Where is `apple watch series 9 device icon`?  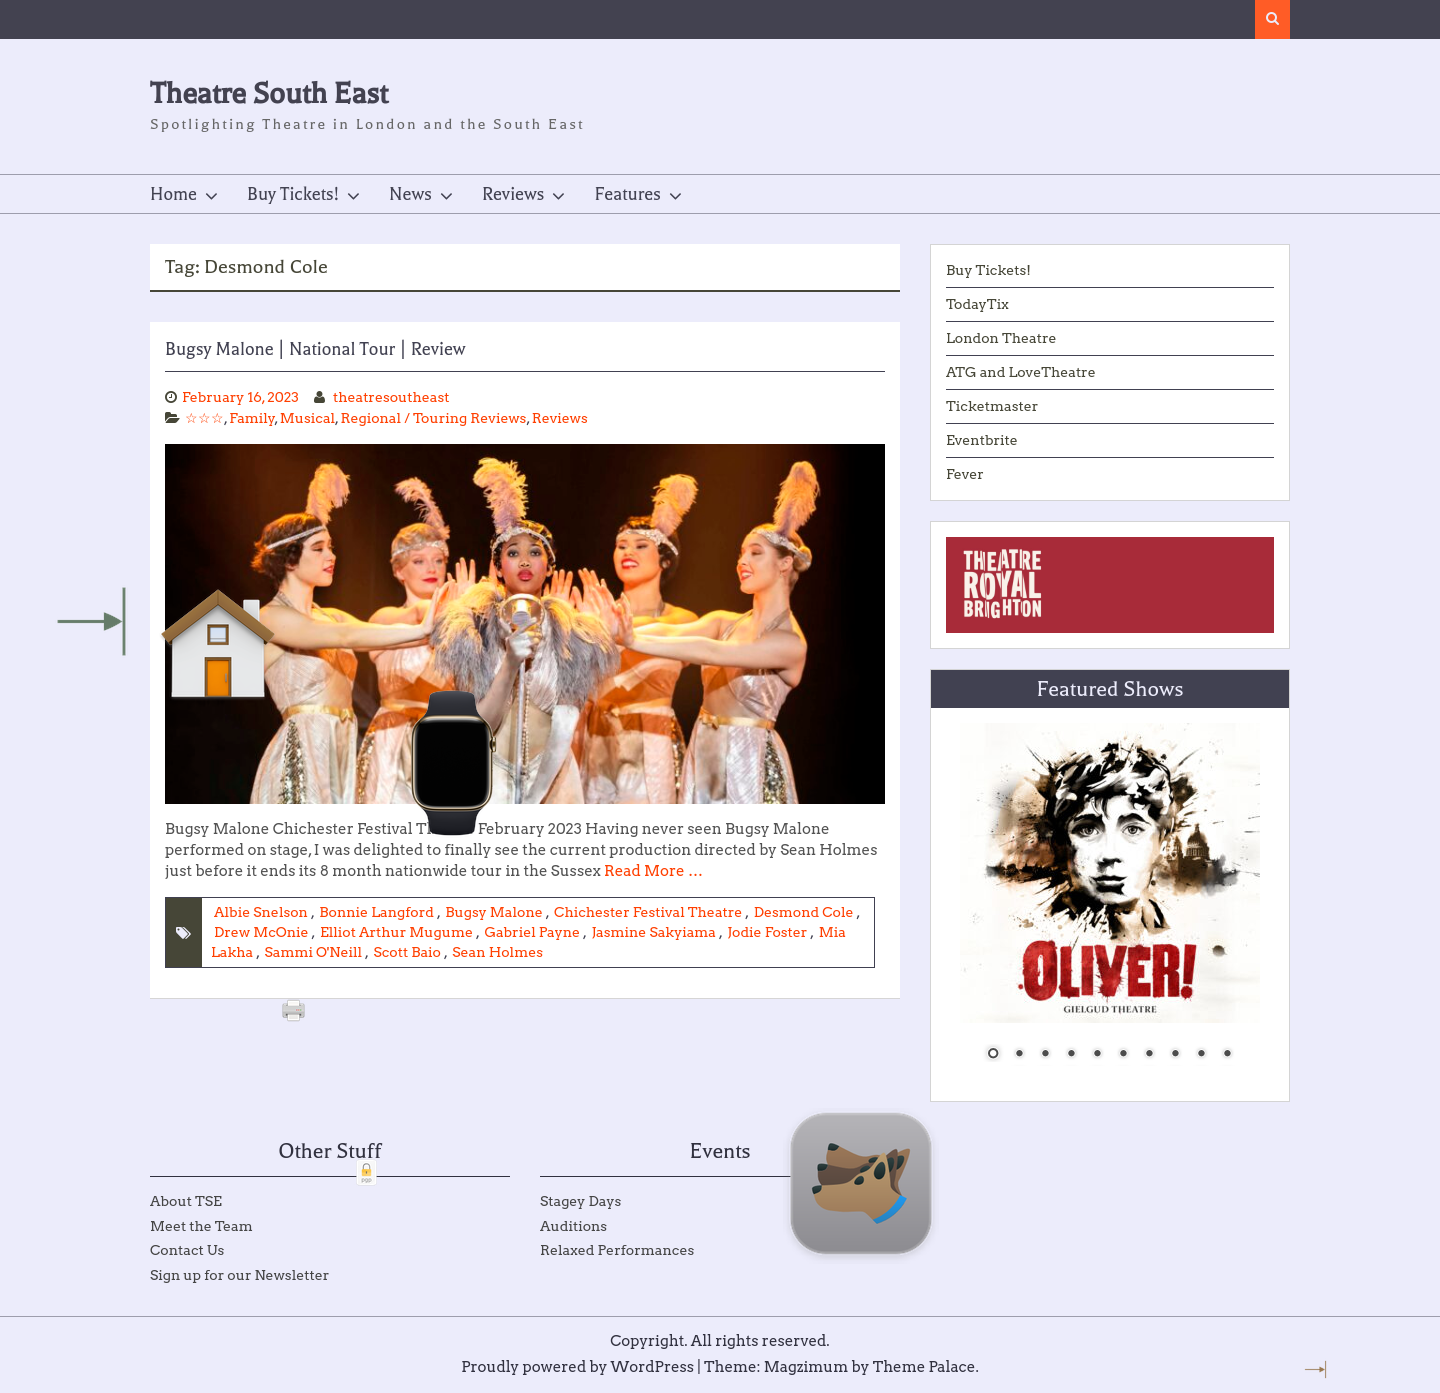
apple watch series 9 device icon is located at coordinates (452, 763).